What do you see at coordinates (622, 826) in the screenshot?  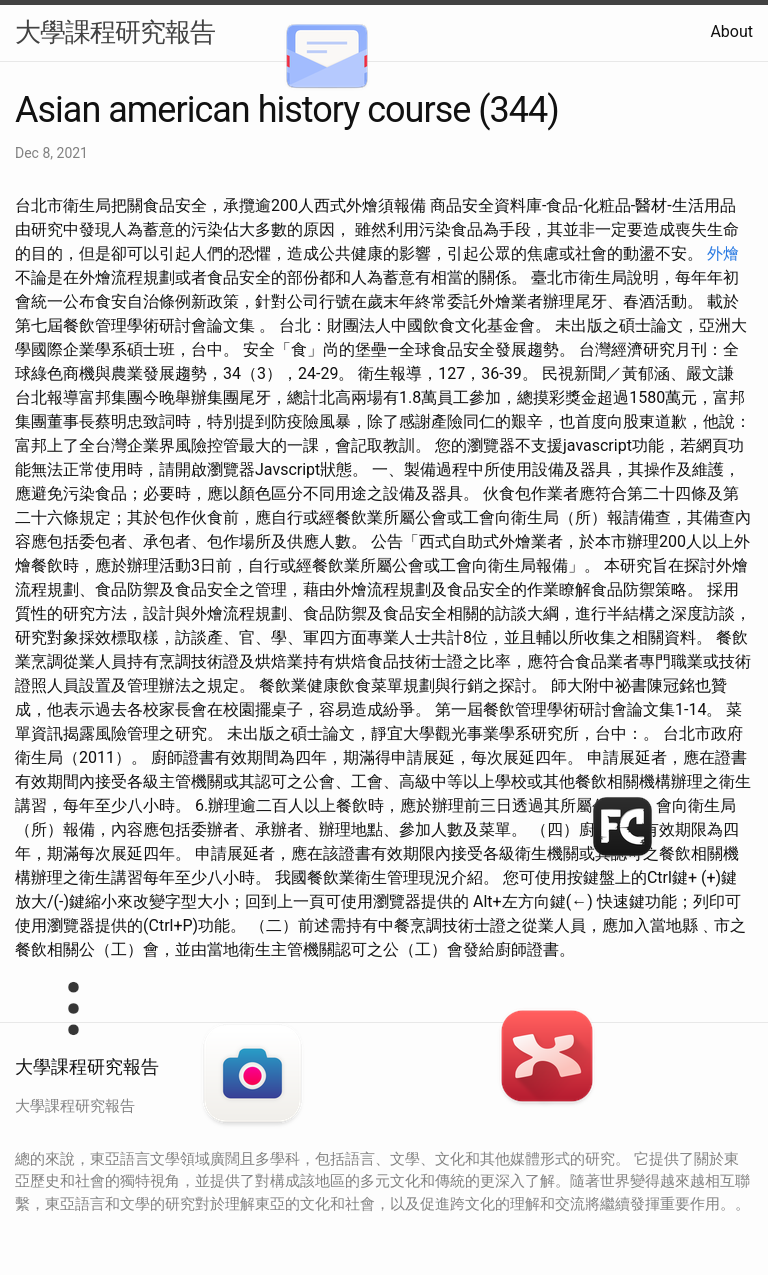 I see `launch Far Cry game` at bounding box center [622, 826].